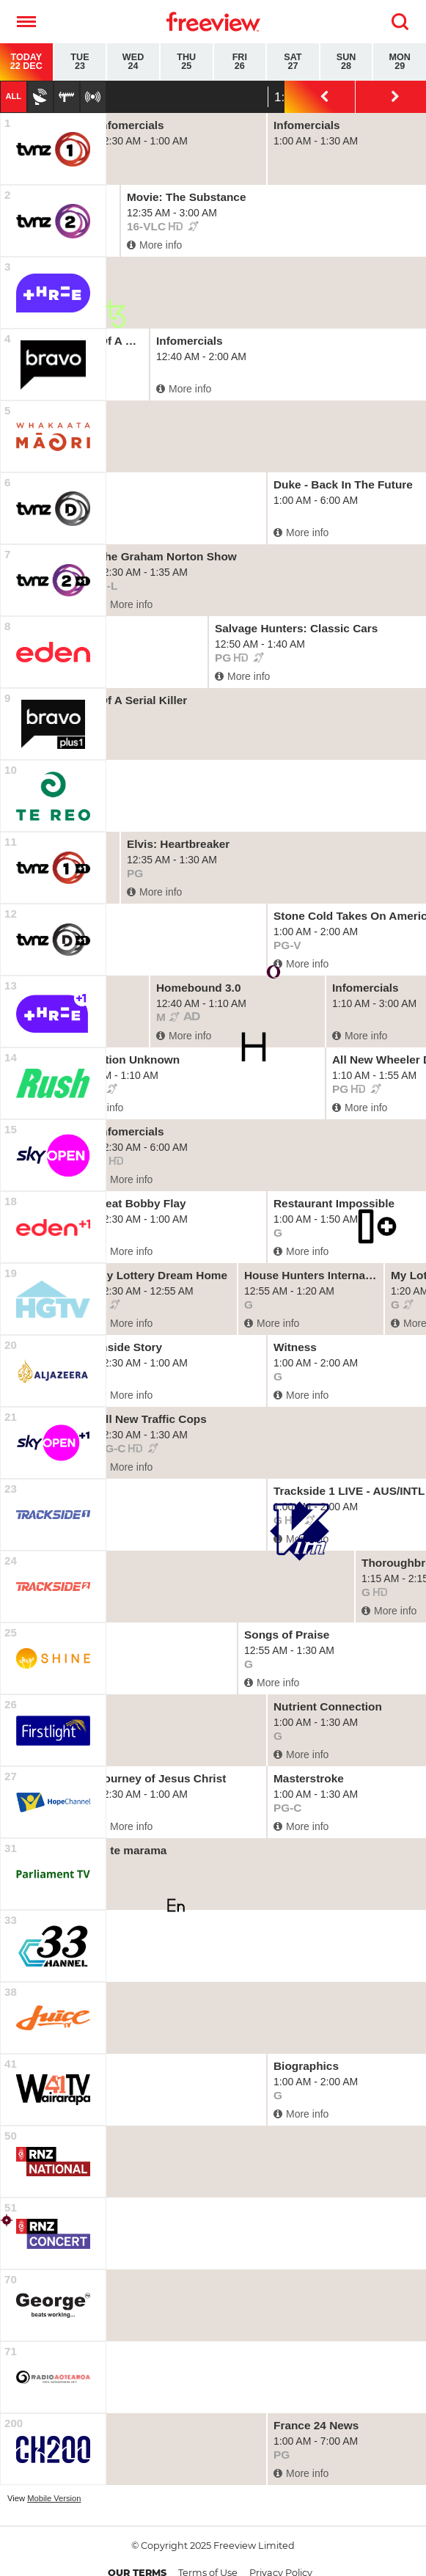 This screenshot has height=2576, width=426. Describe the element at coordinates (299, 1531) in the screenshot. I see `open vim text editor` at that location.